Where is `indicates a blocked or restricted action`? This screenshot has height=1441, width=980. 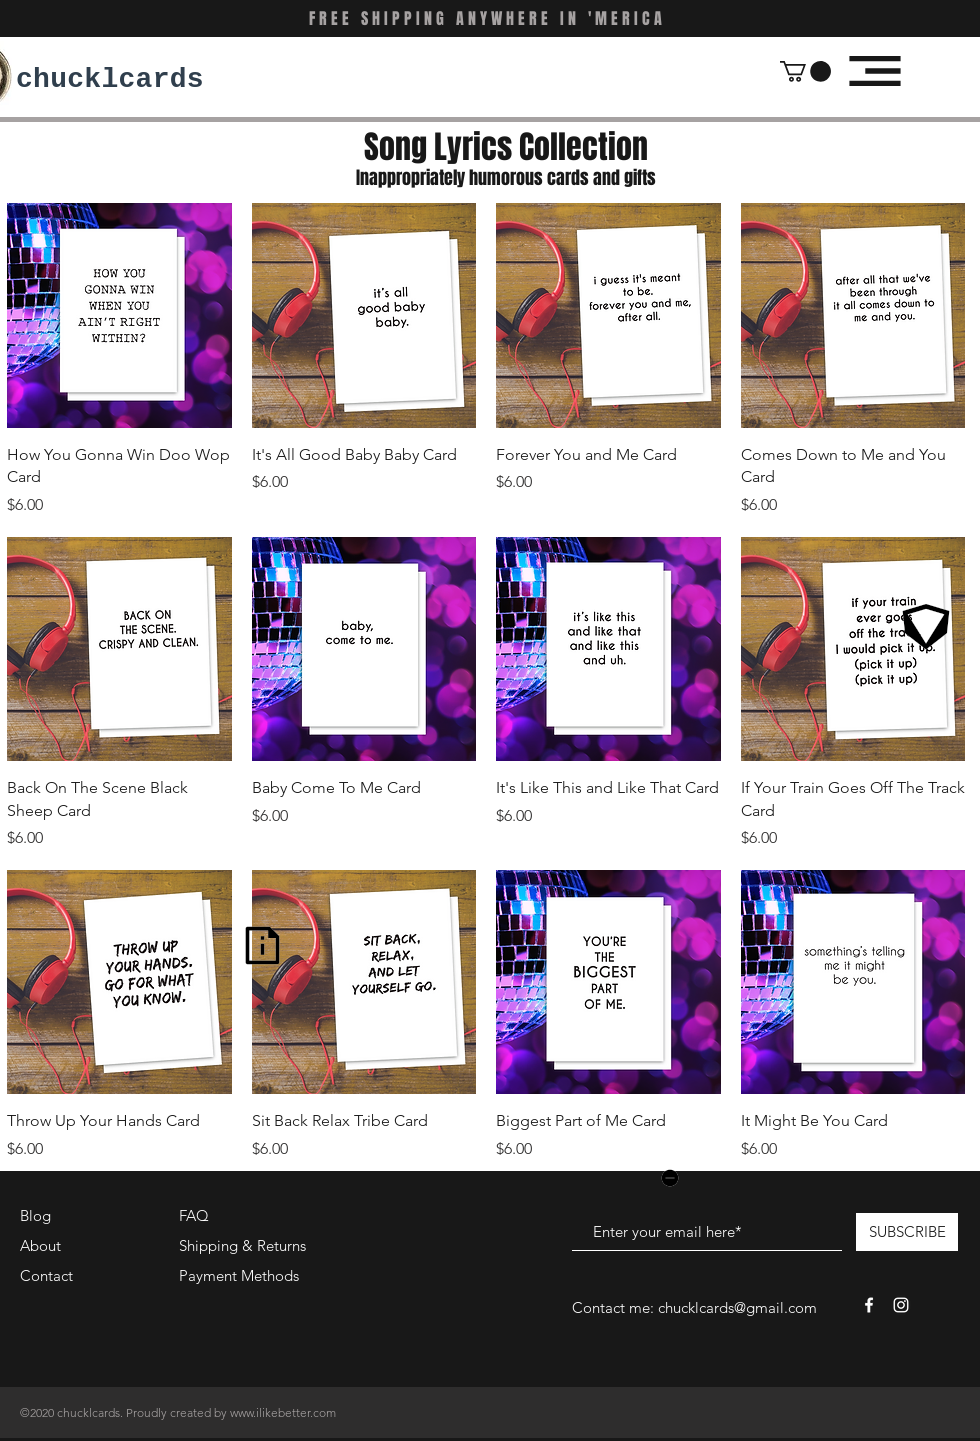
indicates a blocked or restricted action is located at coordinates (670, 1178).